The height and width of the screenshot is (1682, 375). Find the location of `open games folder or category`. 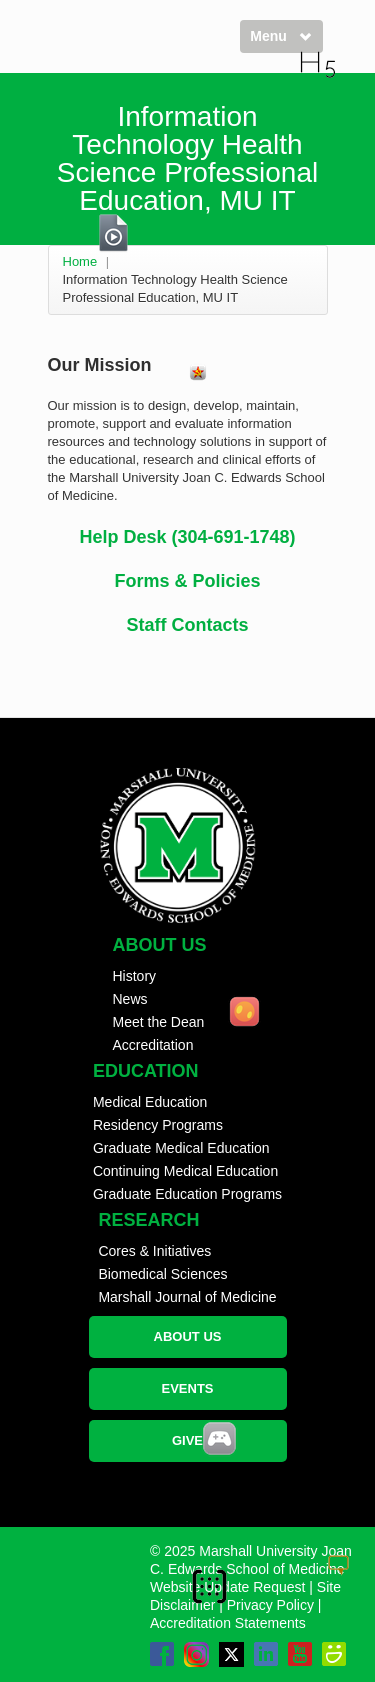

open games folder or category is located at coordinates (219, 1438).